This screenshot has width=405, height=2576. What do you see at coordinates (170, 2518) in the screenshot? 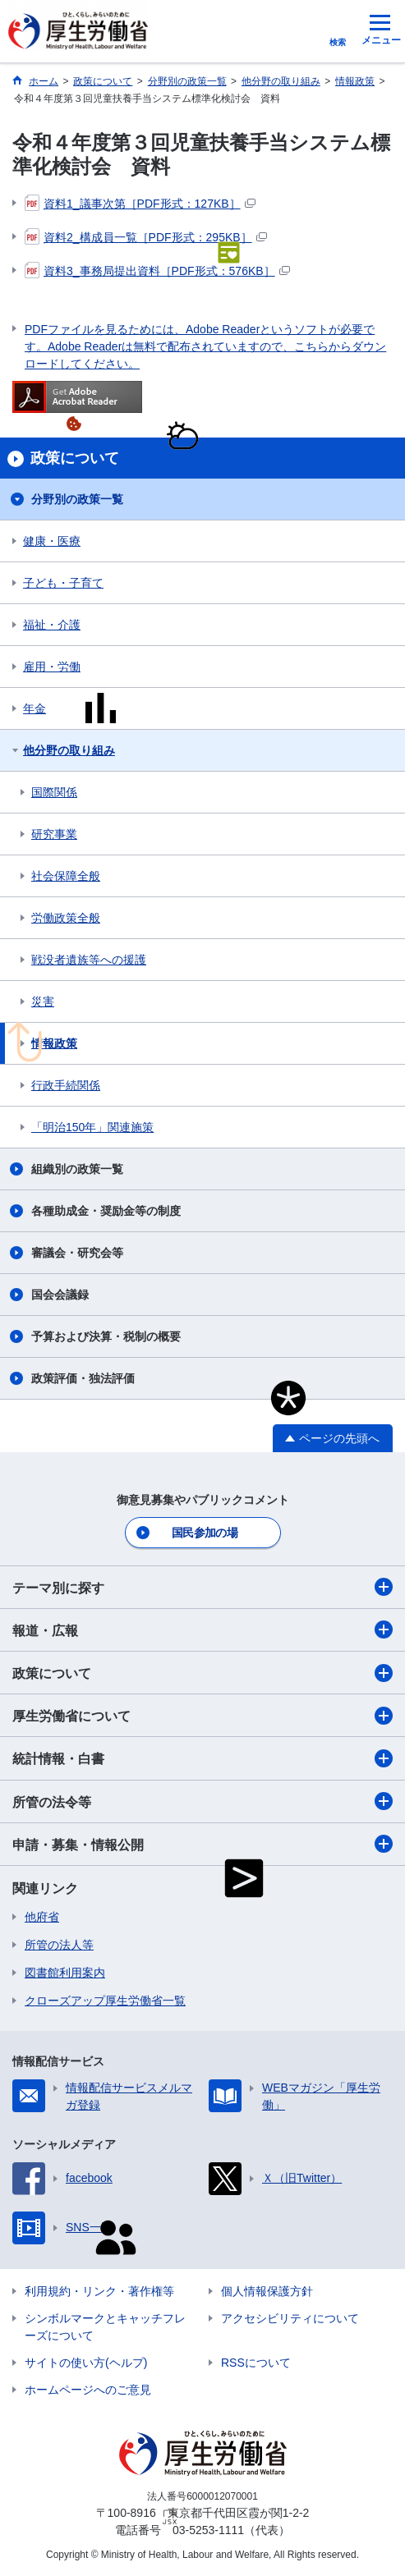
I see `jsx file type indicator` at bounding box center [170, 2518].